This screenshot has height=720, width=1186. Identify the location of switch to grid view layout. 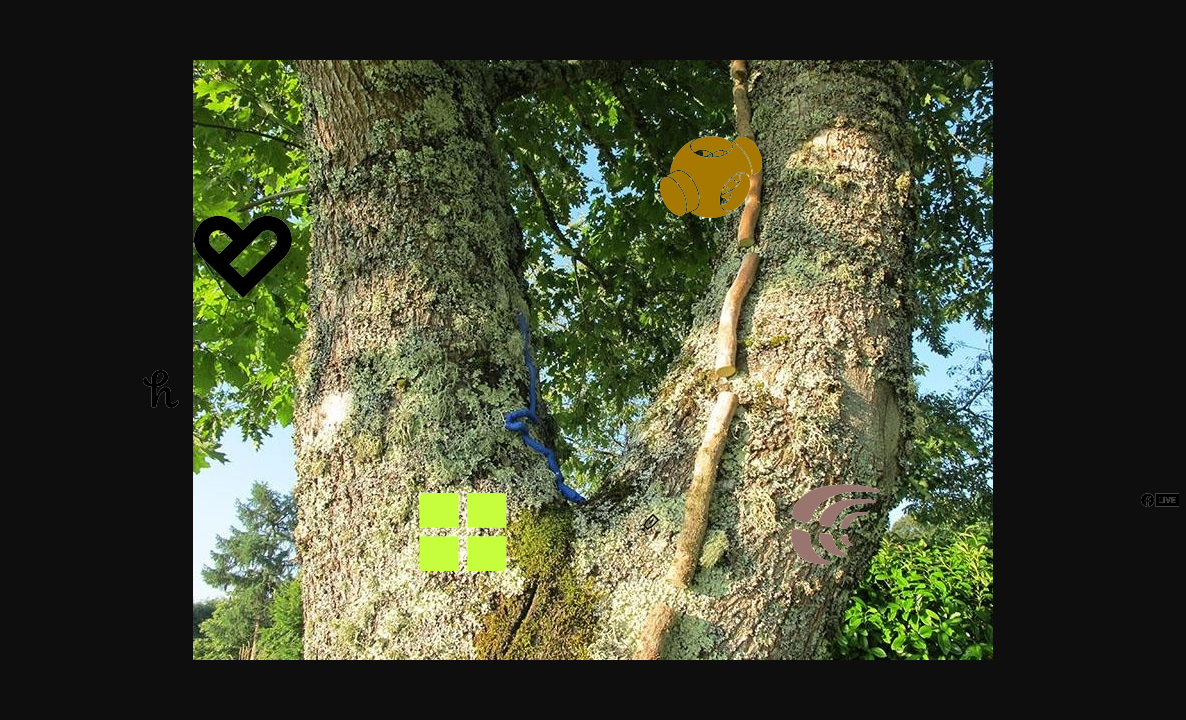
(463, 532).